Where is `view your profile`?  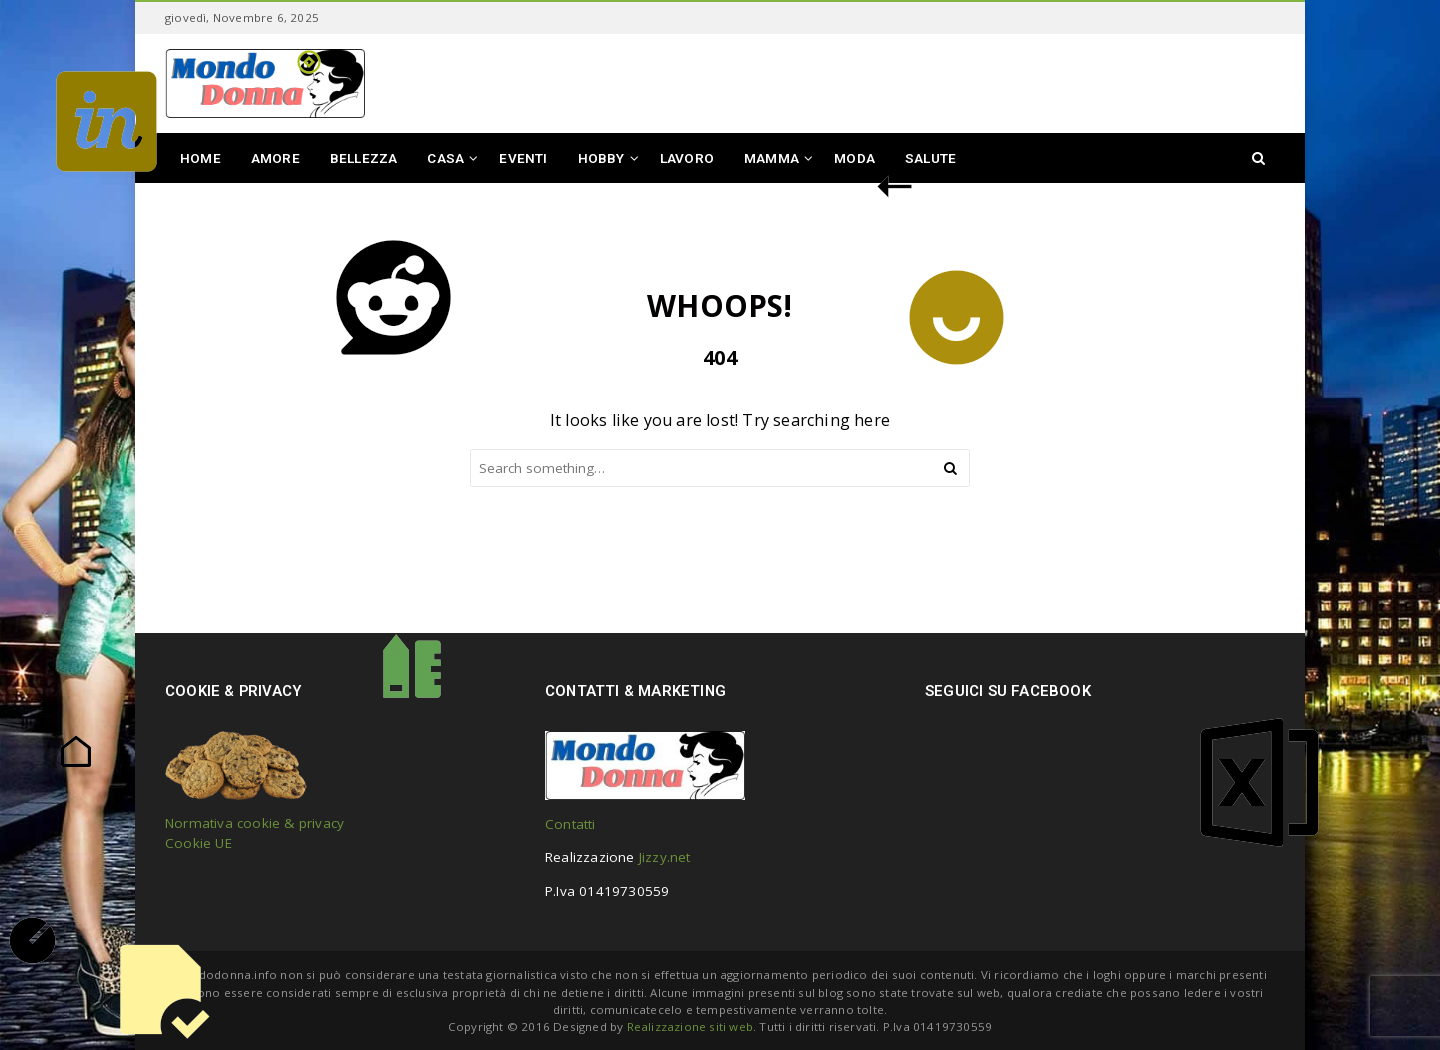 view your profile is located at coordinates (956, 317).